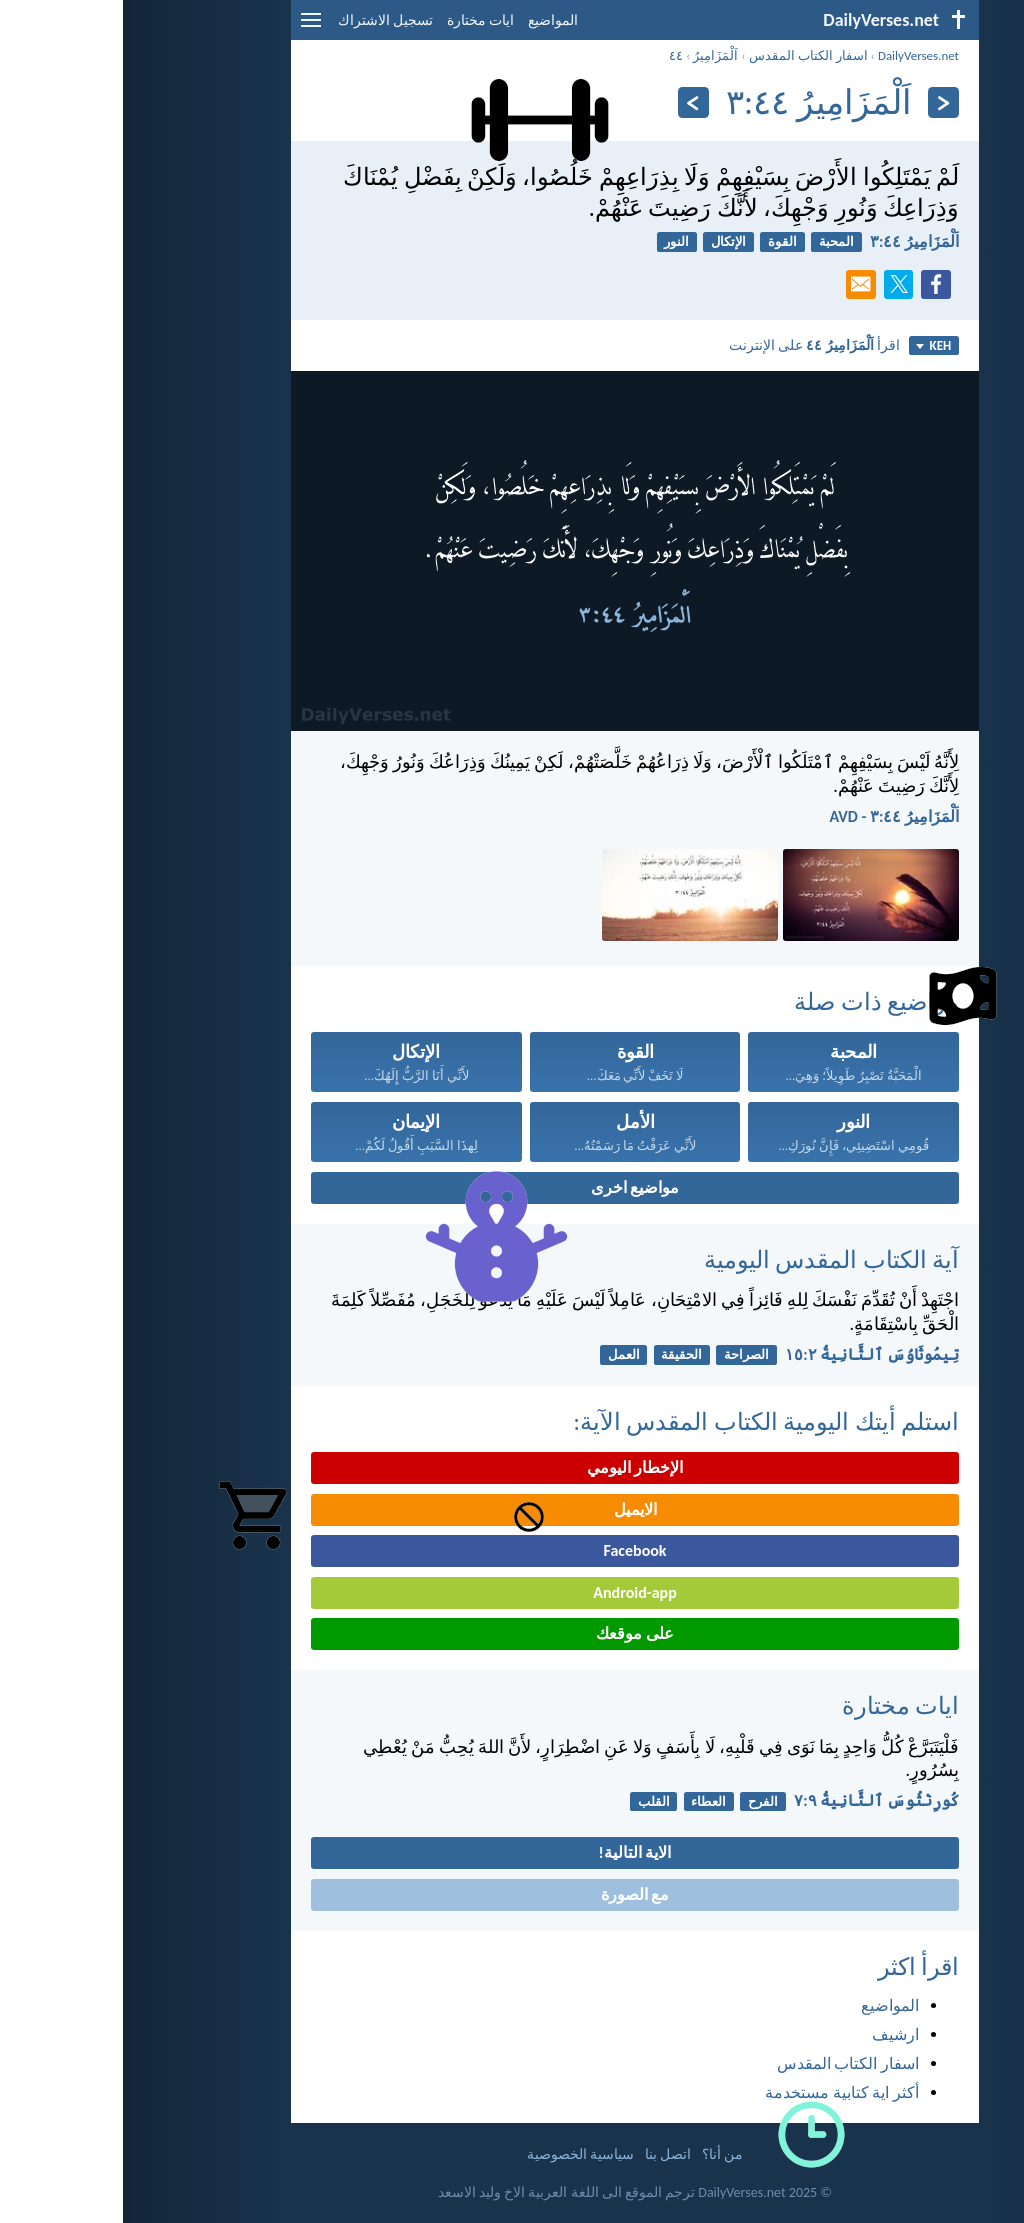  I want to click on indicates a blocked or prohibited action, so click(529, 1517).